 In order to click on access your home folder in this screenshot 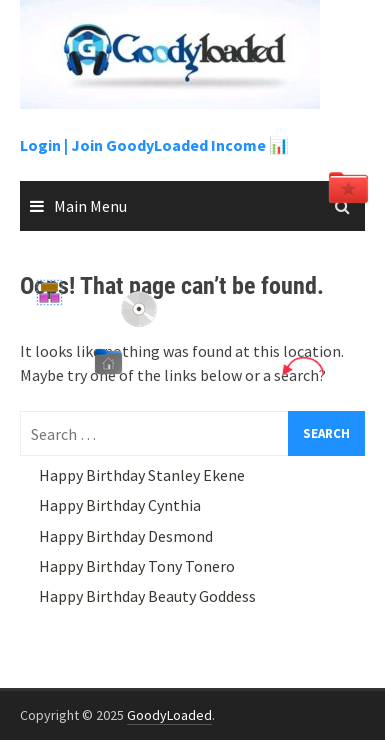, I will do `click(108, 361)`.